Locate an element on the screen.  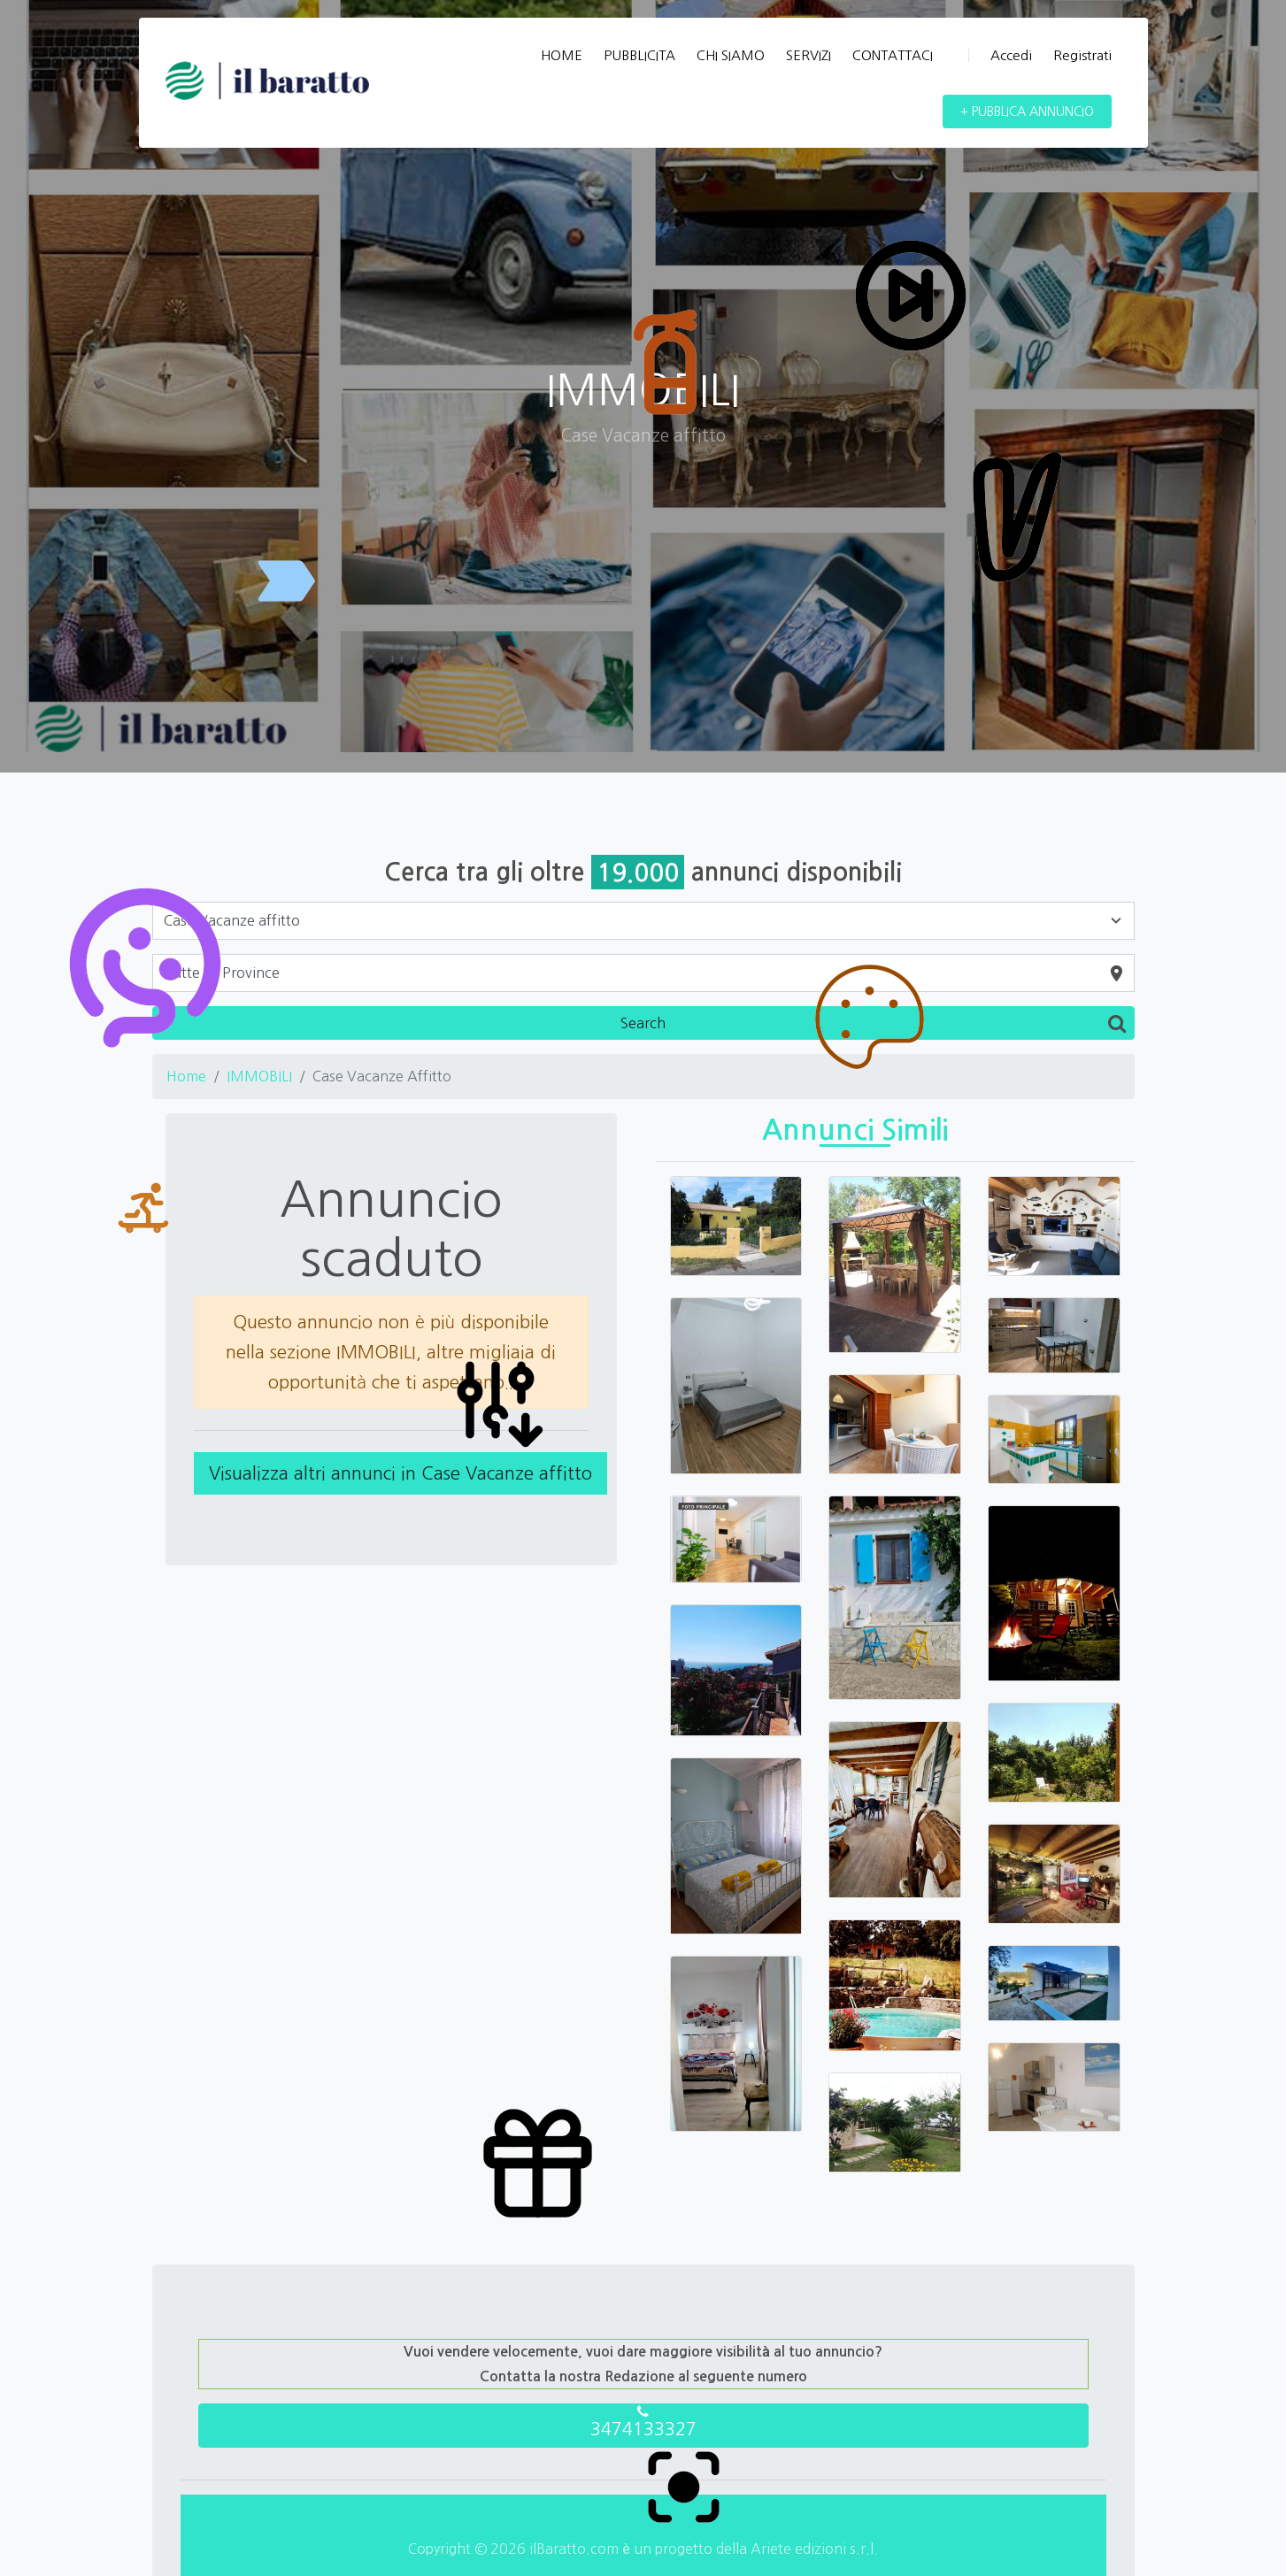
browse skateboarding or action sports content is located at coordinates (143, 1208).